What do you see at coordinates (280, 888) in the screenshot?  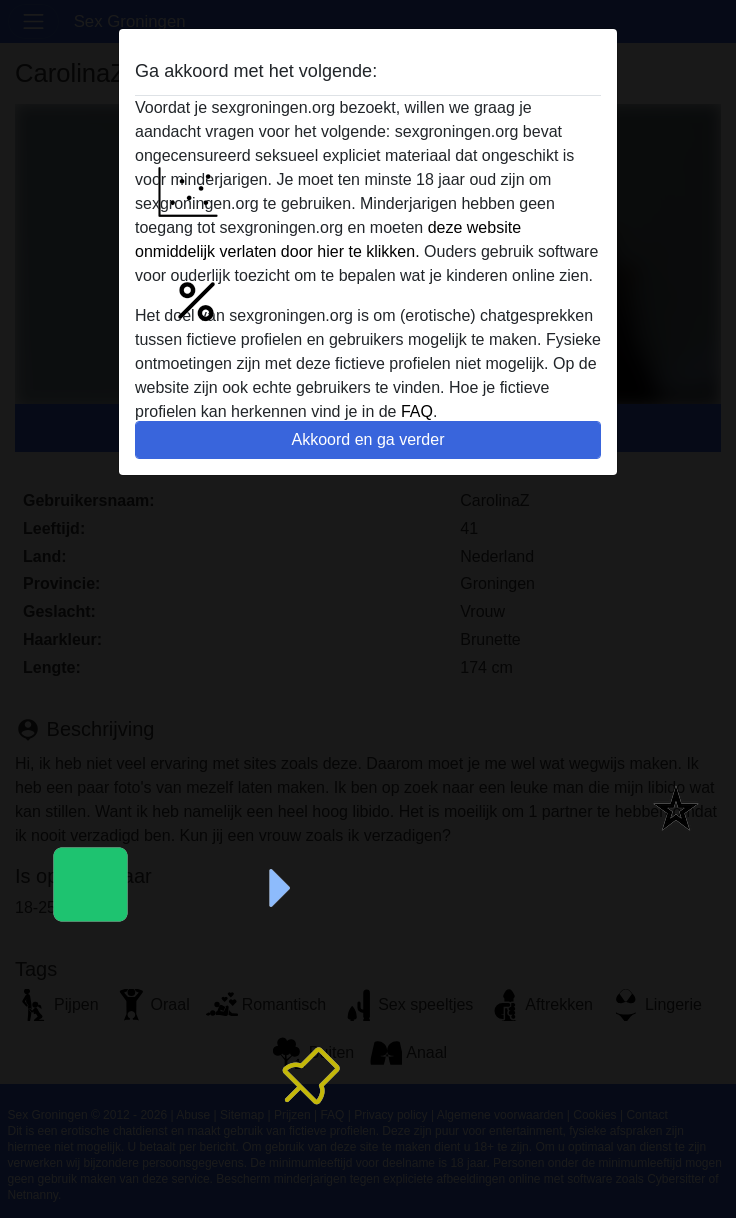 I see `play media or start playback` at bounding box center [280, 888].